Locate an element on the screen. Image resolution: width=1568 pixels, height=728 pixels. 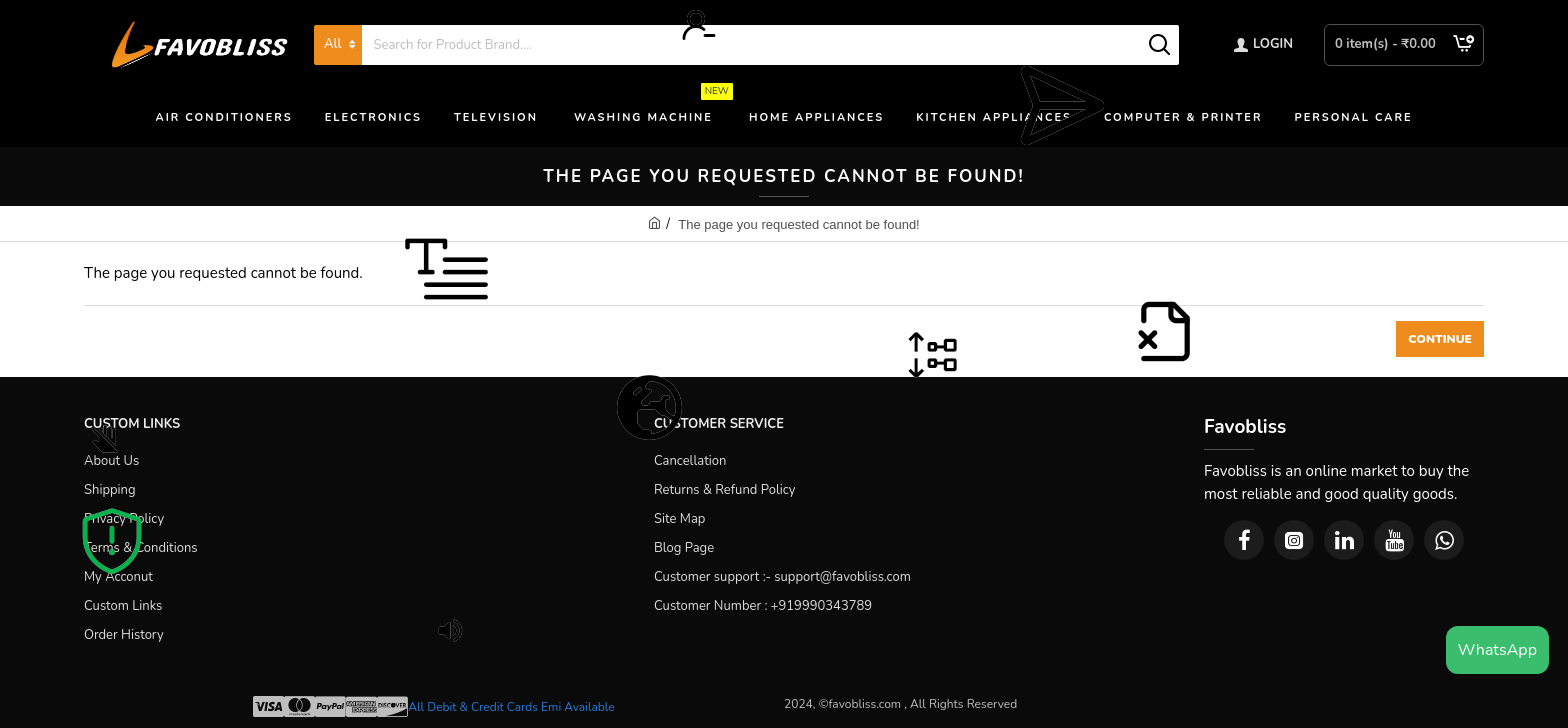
read articles from the new york times is located at coordinates (445, 269).